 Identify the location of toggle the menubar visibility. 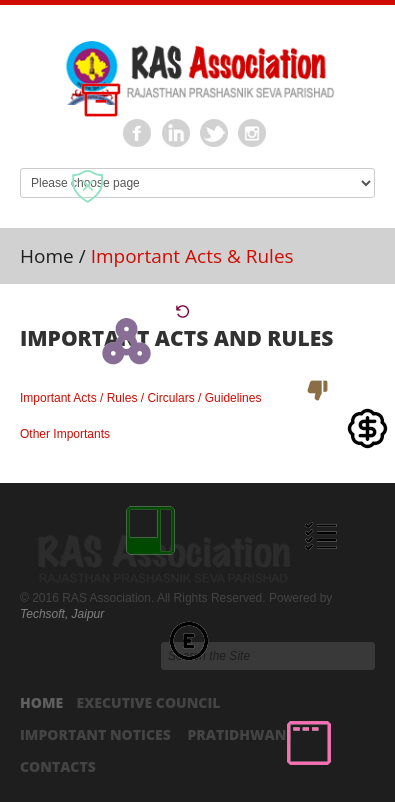
(309, 743).